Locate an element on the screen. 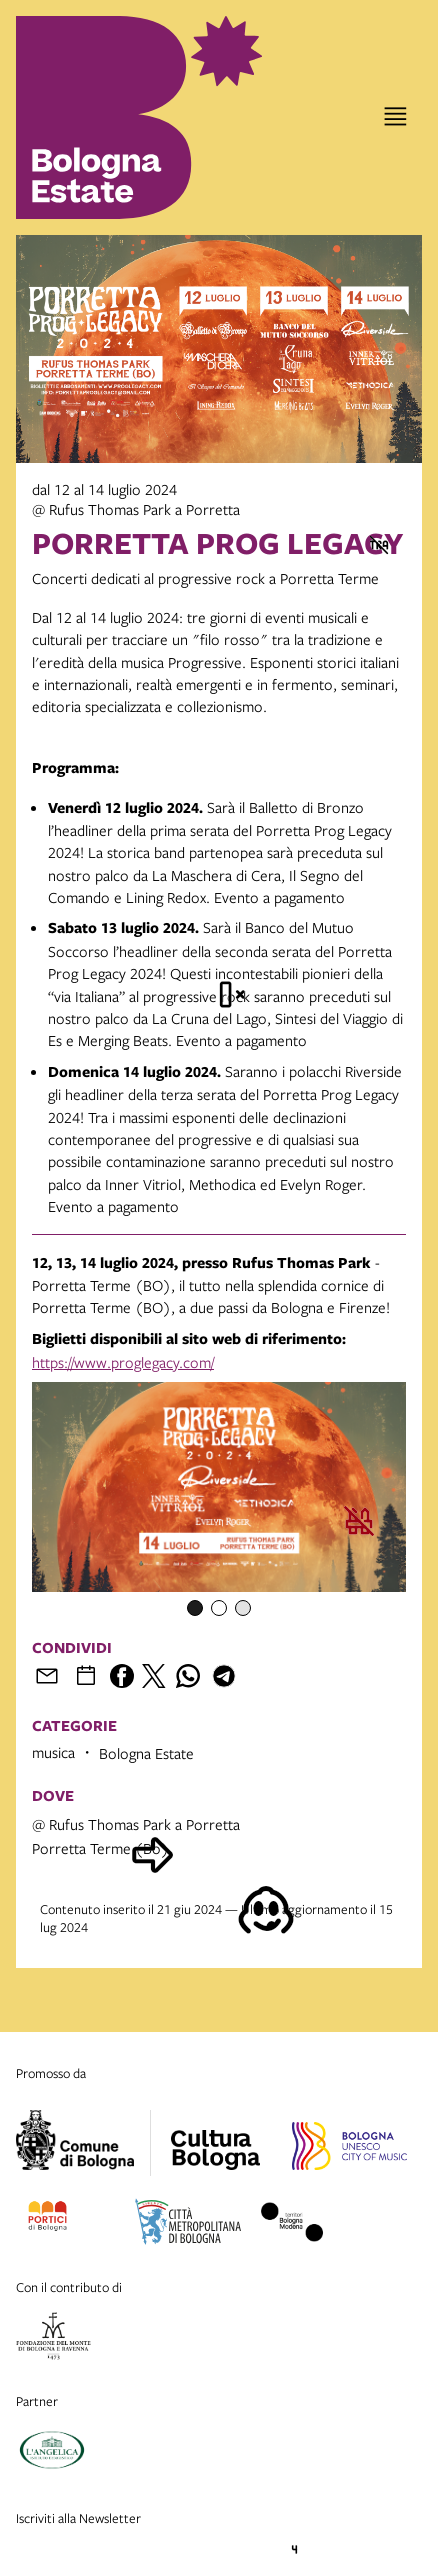  indicates step 4 in a multi-step process is located at coordinates (294, 2549).